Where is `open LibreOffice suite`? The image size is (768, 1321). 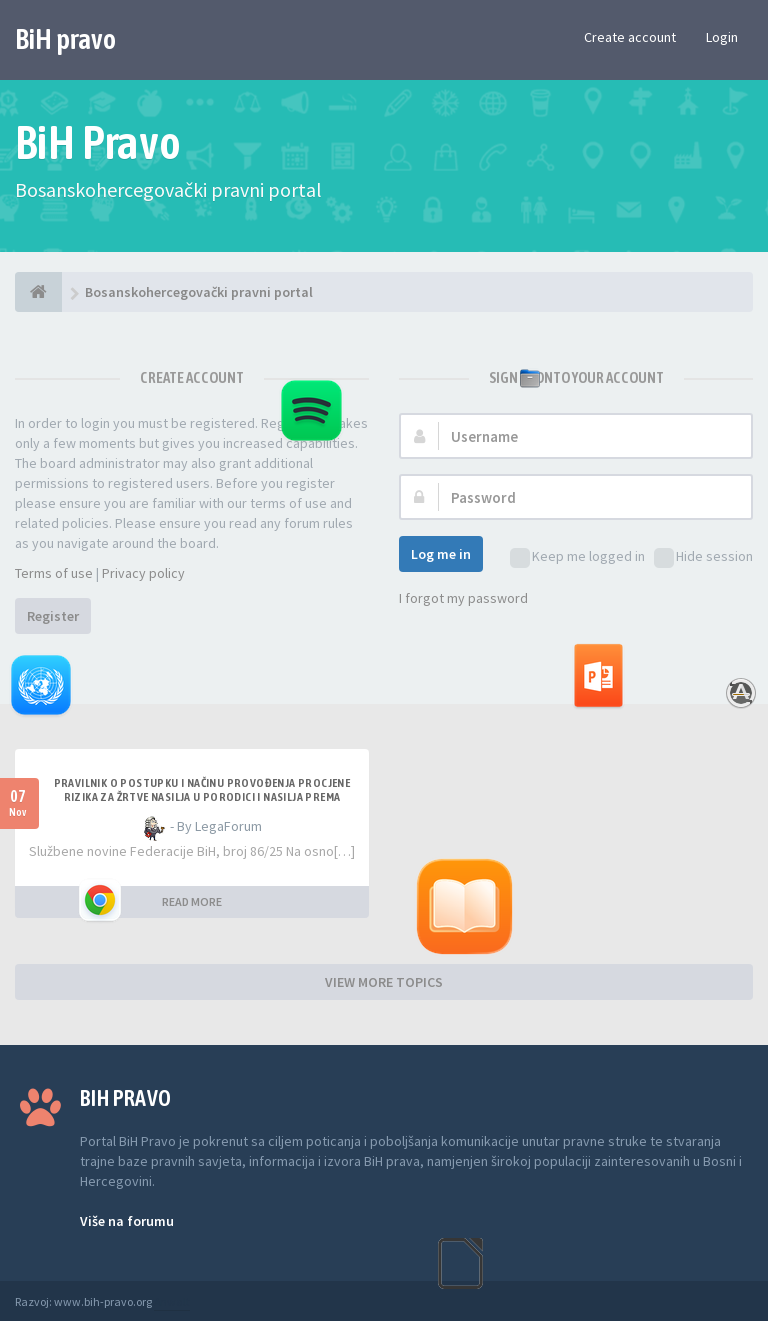
open LibreOffice suite is located at coordinates (460, 1263).